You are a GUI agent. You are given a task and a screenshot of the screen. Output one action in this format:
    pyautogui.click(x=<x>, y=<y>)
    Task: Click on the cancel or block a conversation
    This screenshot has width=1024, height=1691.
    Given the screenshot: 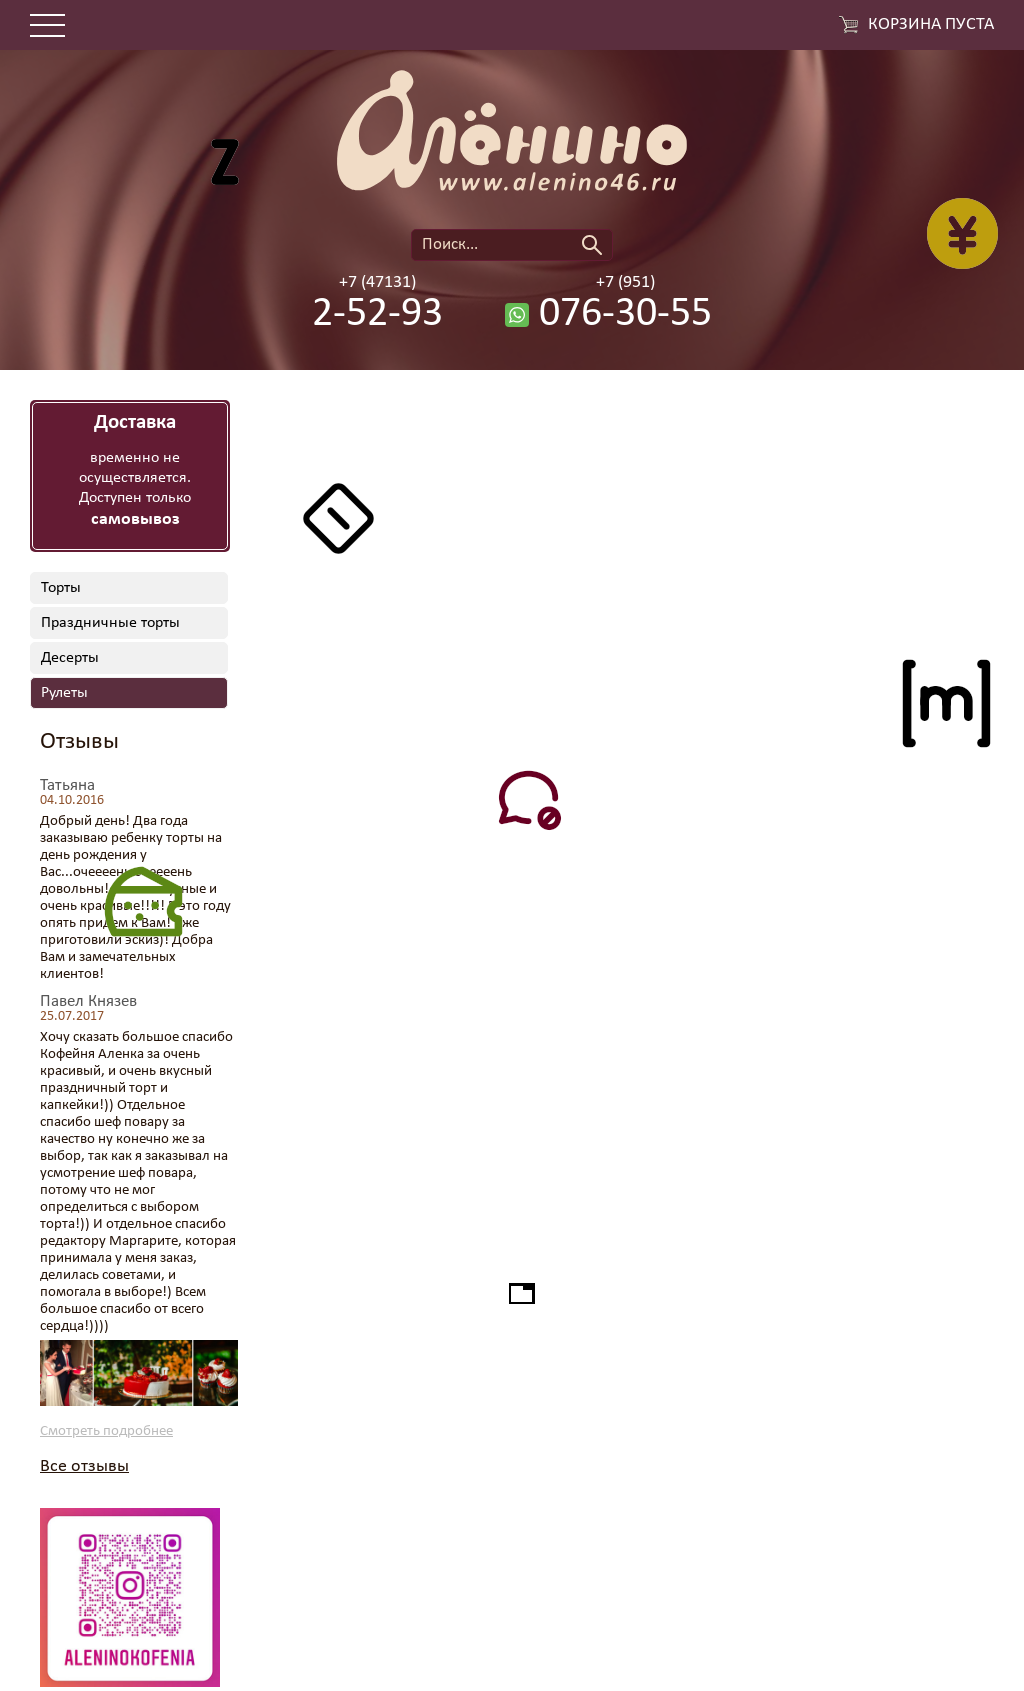 What is the action you would take?
    pyautogui.click(x=528, y=797)
    